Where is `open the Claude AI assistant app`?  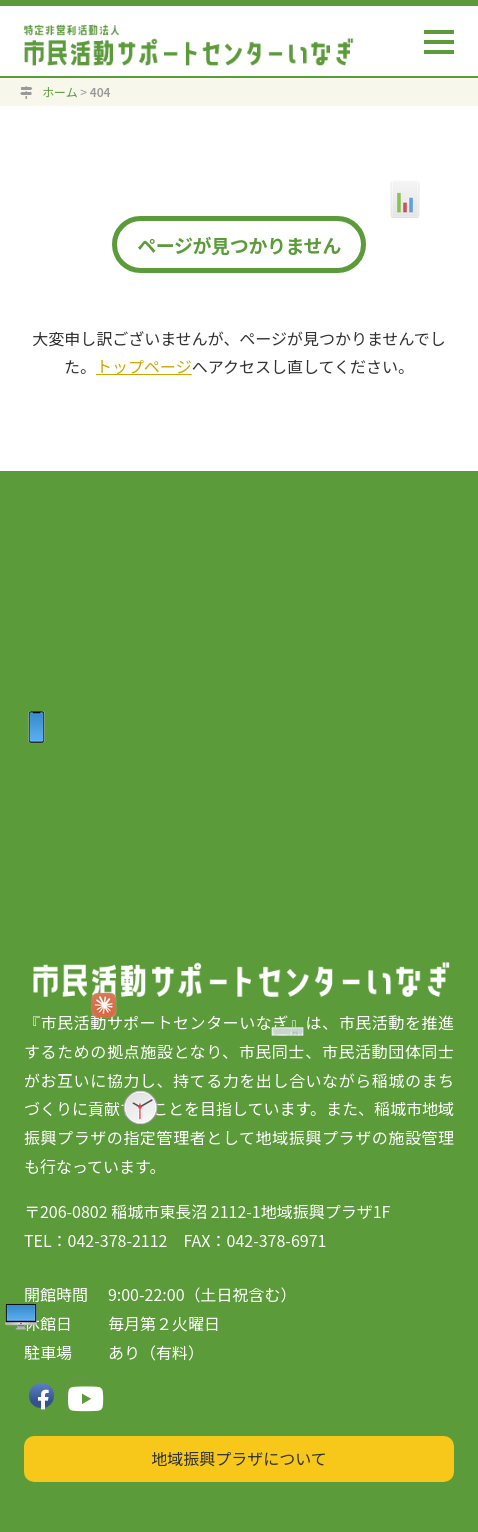 open the Claude AI assistant app is located at coordinates (104, 1005).